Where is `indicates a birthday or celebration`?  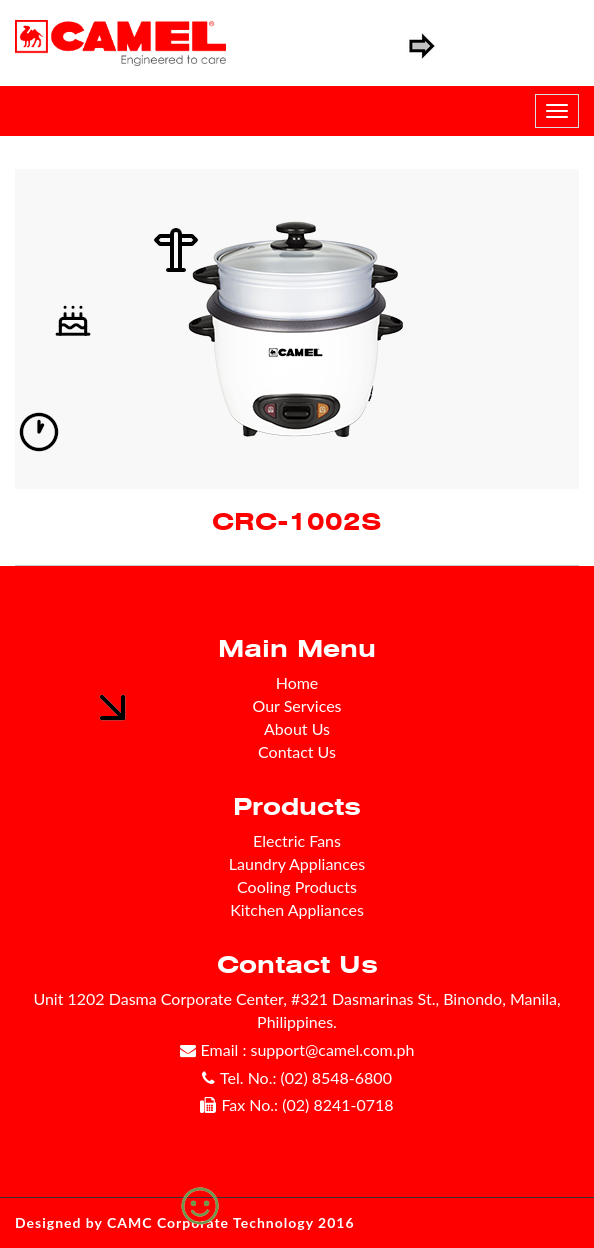
indicates a birthday or celebration is located at coordinates (73, 320).